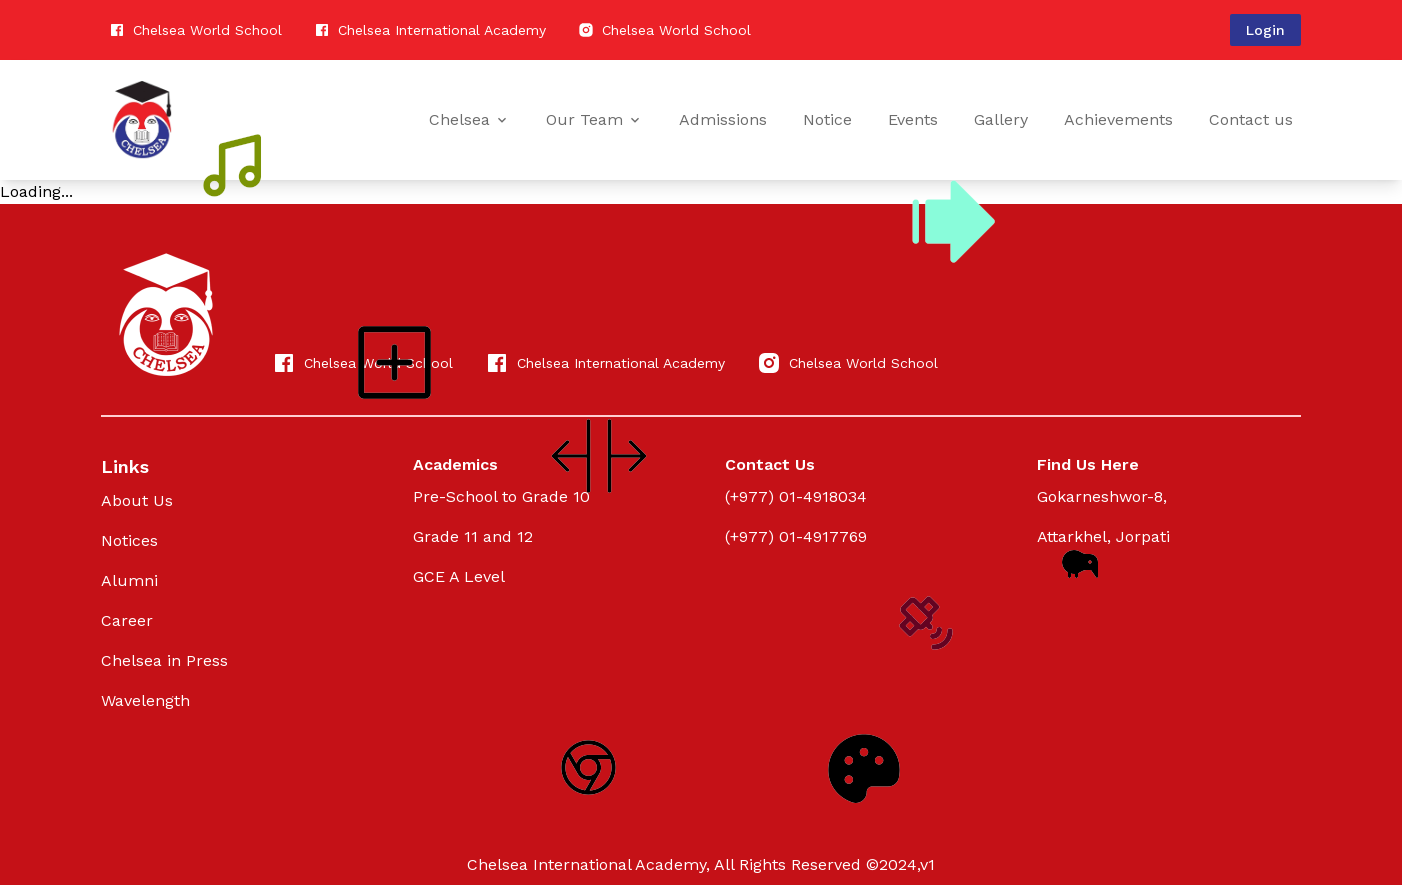  Describe the element at coordinates (1080, 564) in the screenshot. I see `kiwi bird icon representing New Zealand-related content` at that location.